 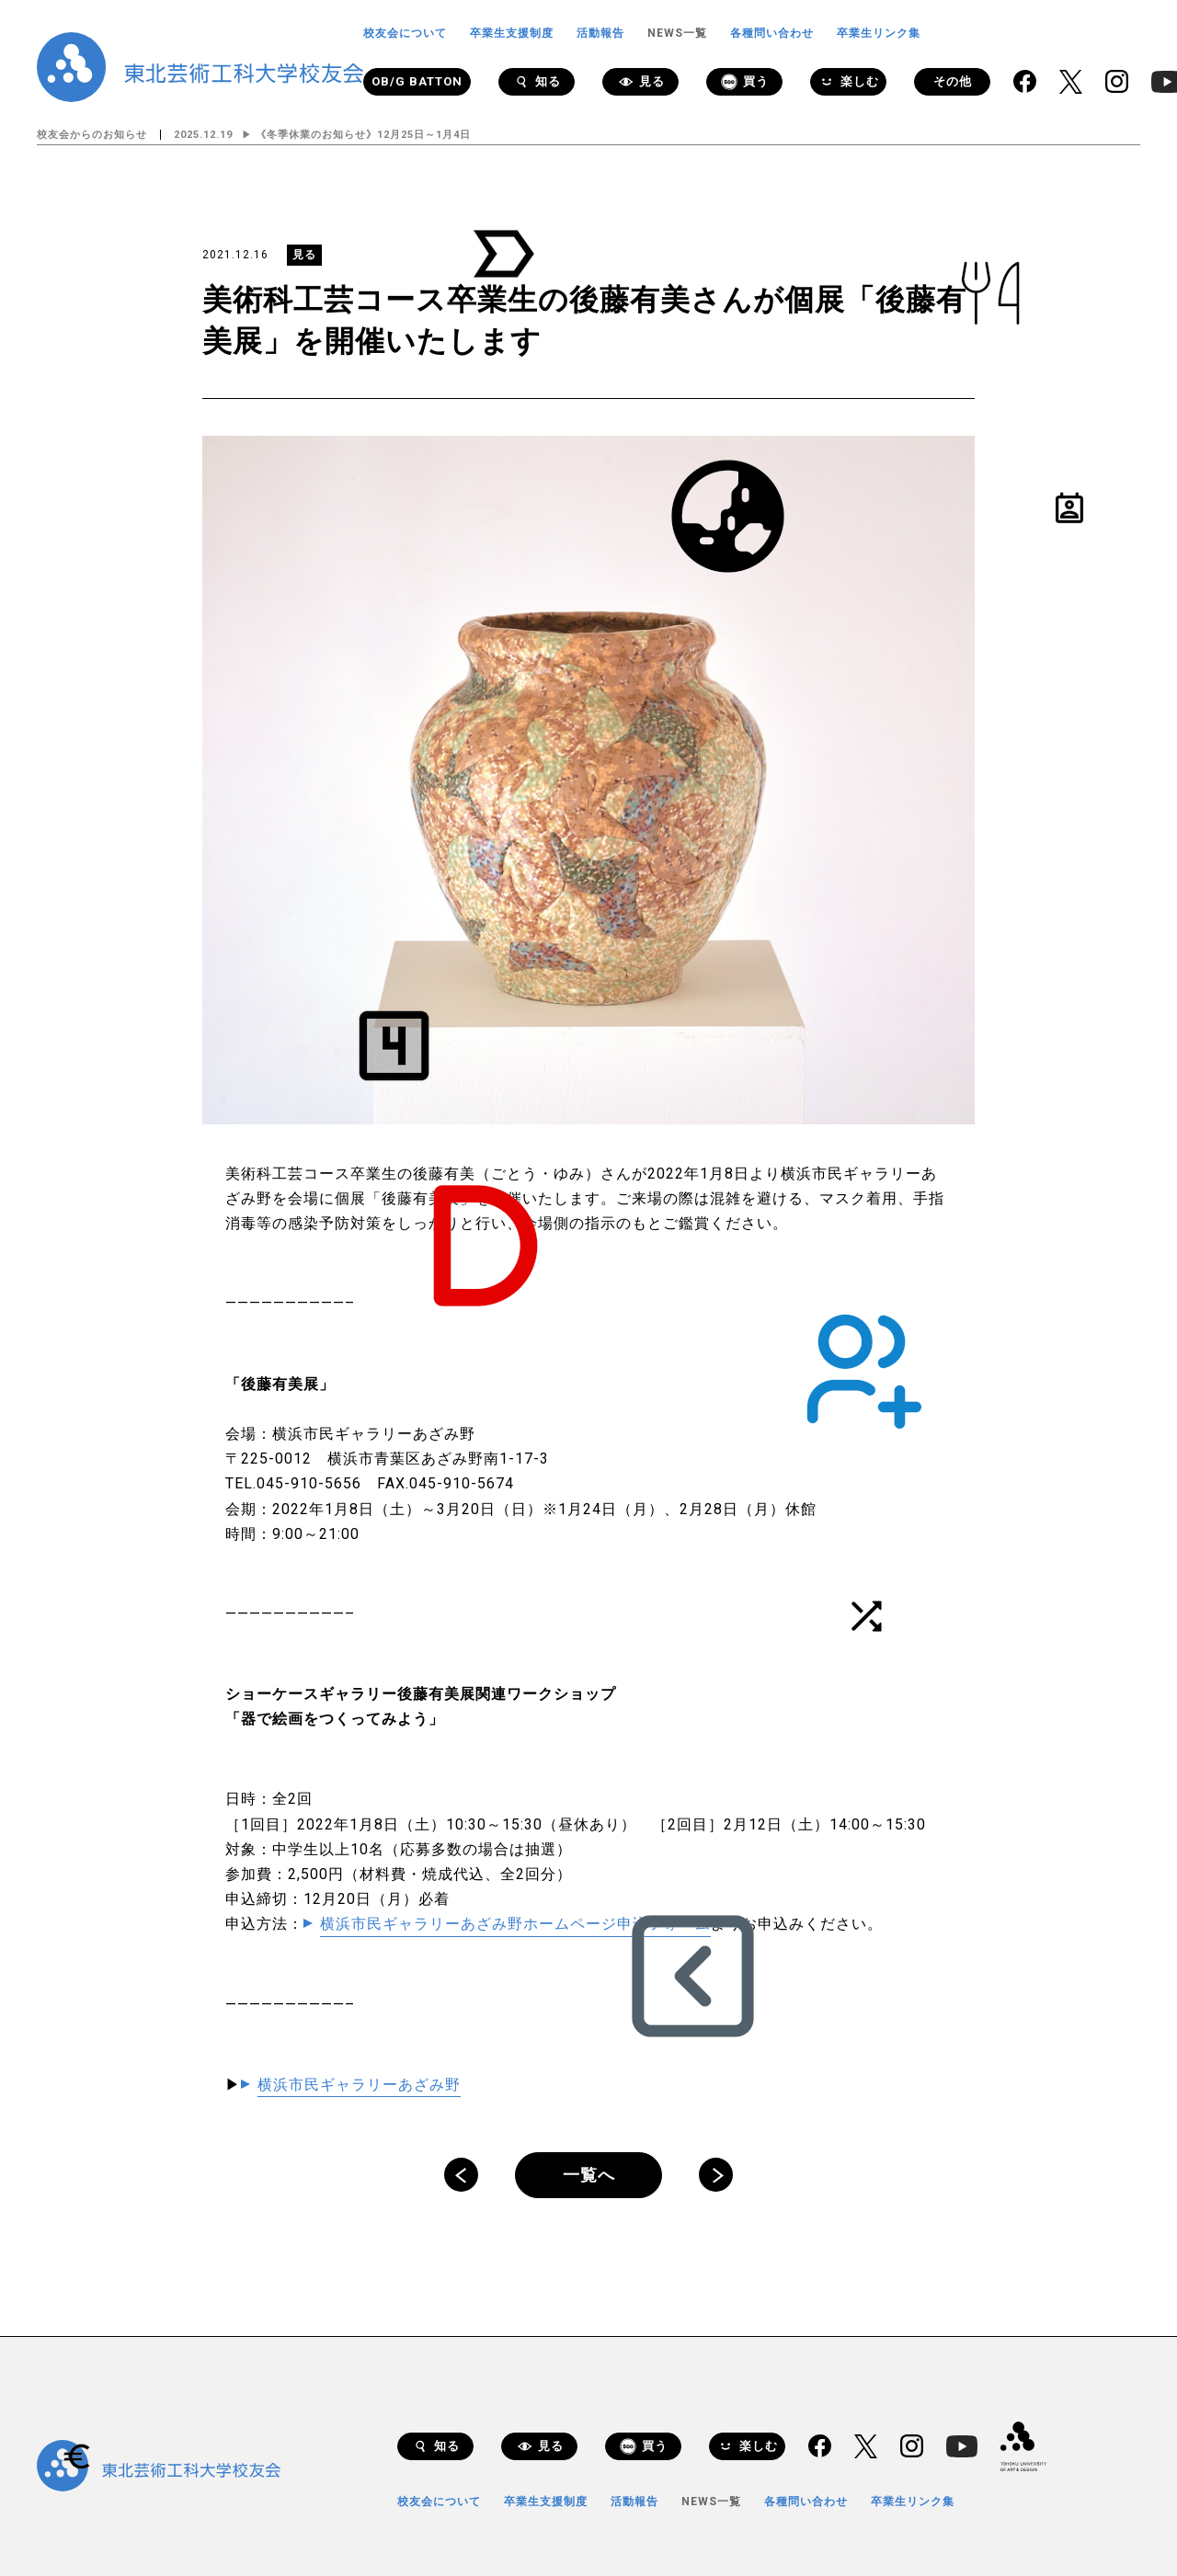 What do you see at coordinates (486, 1246) in the screenshot?
I see `represents the letter D in text or keyboard input` at bounding box center [486, 1246].